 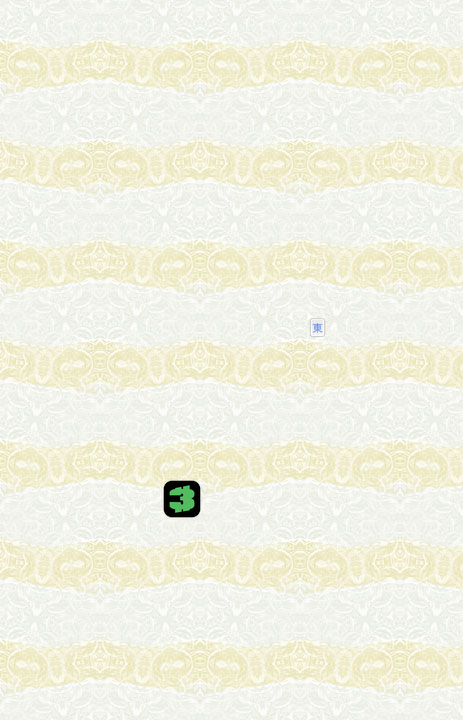 I want to click on launch payday 3 game, so click(x=182, y=499).